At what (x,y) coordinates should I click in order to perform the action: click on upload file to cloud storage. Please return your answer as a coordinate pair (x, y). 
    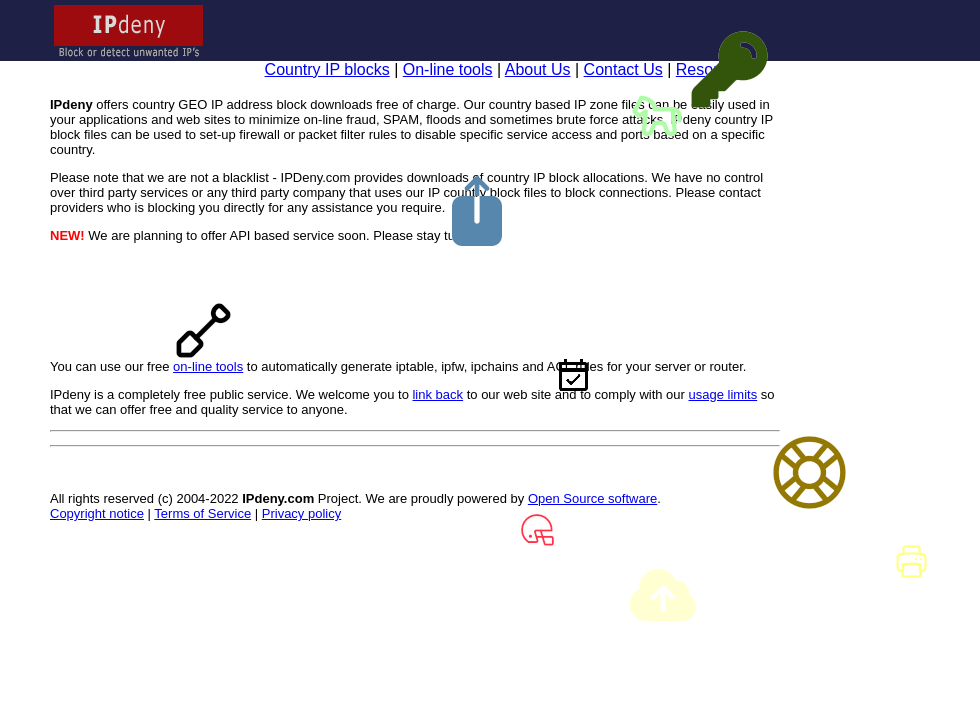
    Looking at the image, I should click on (663, 595).